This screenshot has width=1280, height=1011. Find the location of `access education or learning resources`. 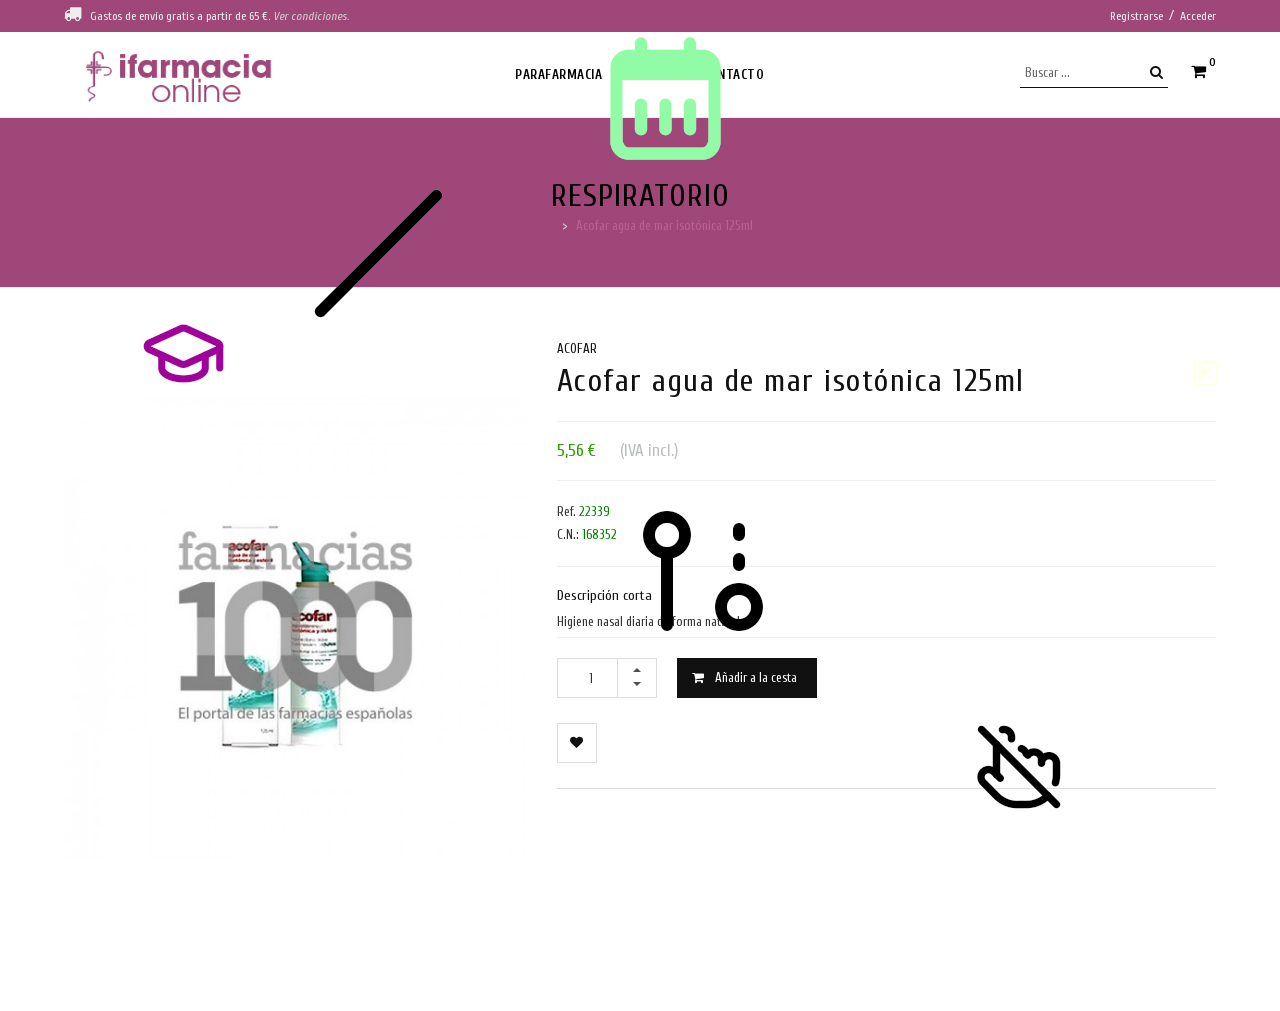

access education or learning resources is located at coordinates (183, 353).